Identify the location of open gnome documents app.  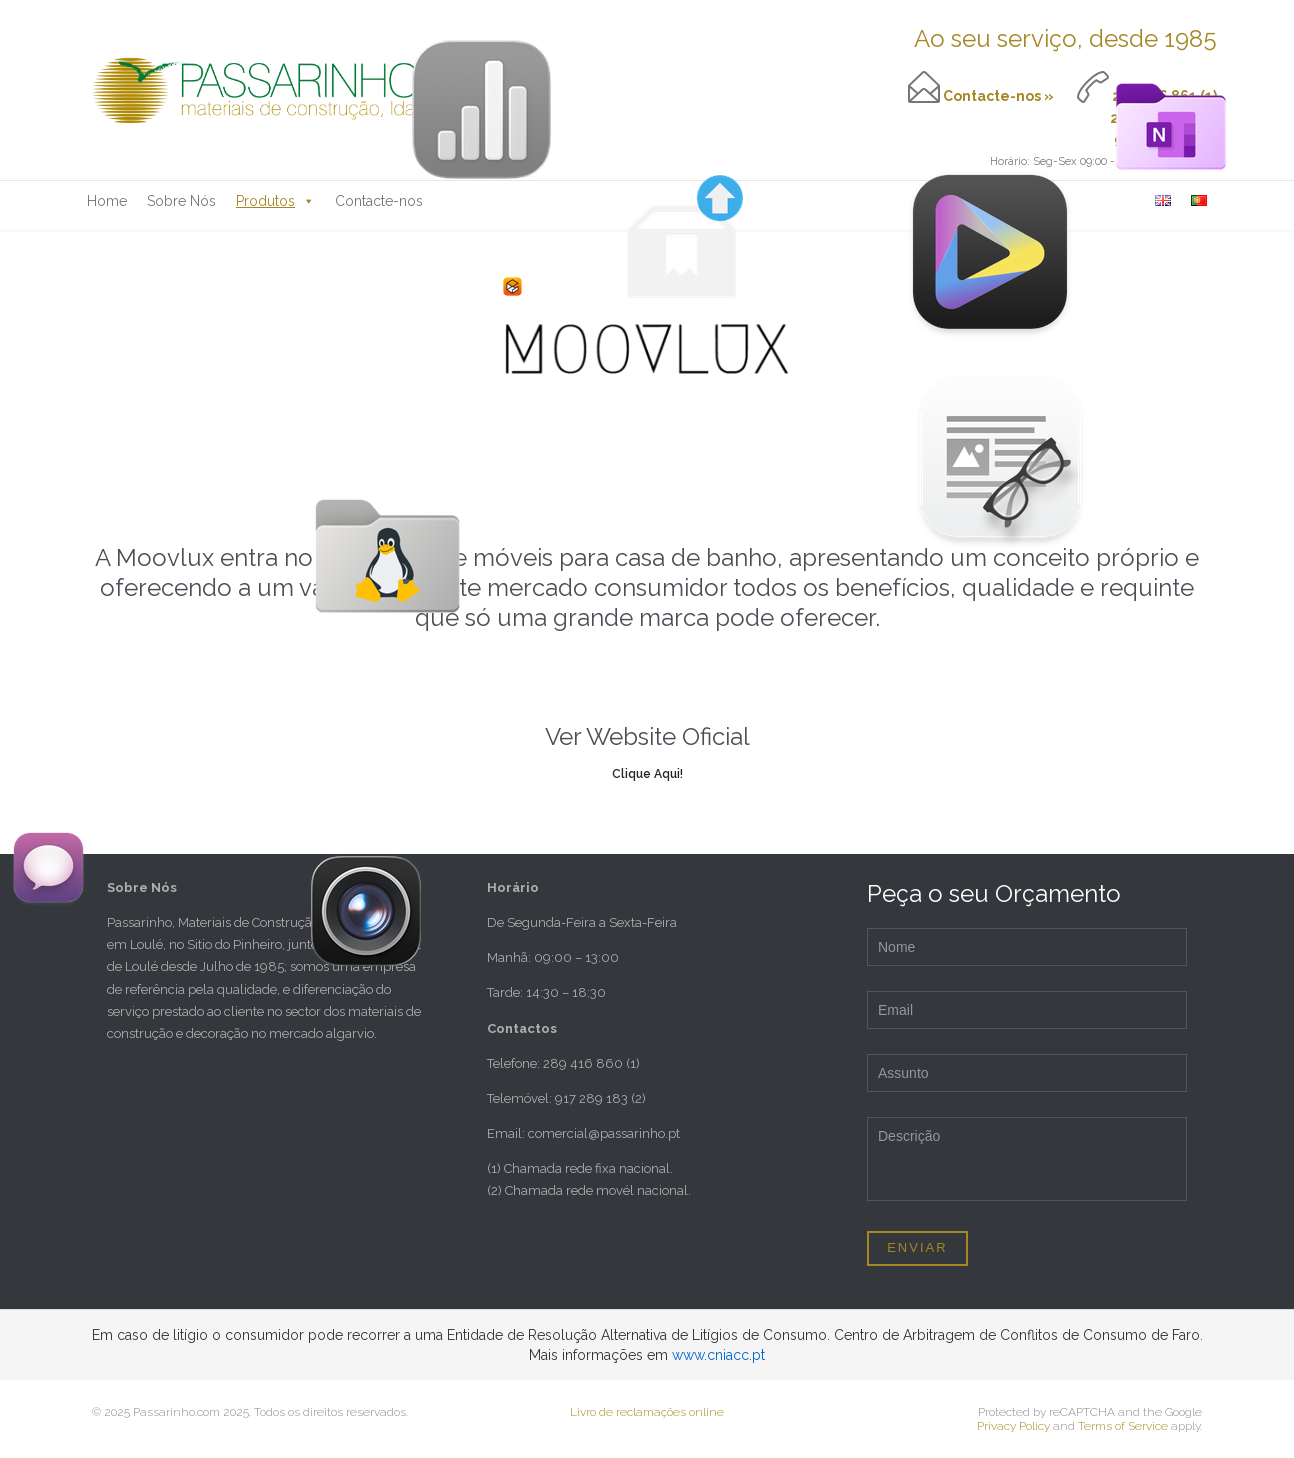
(1000, 458).